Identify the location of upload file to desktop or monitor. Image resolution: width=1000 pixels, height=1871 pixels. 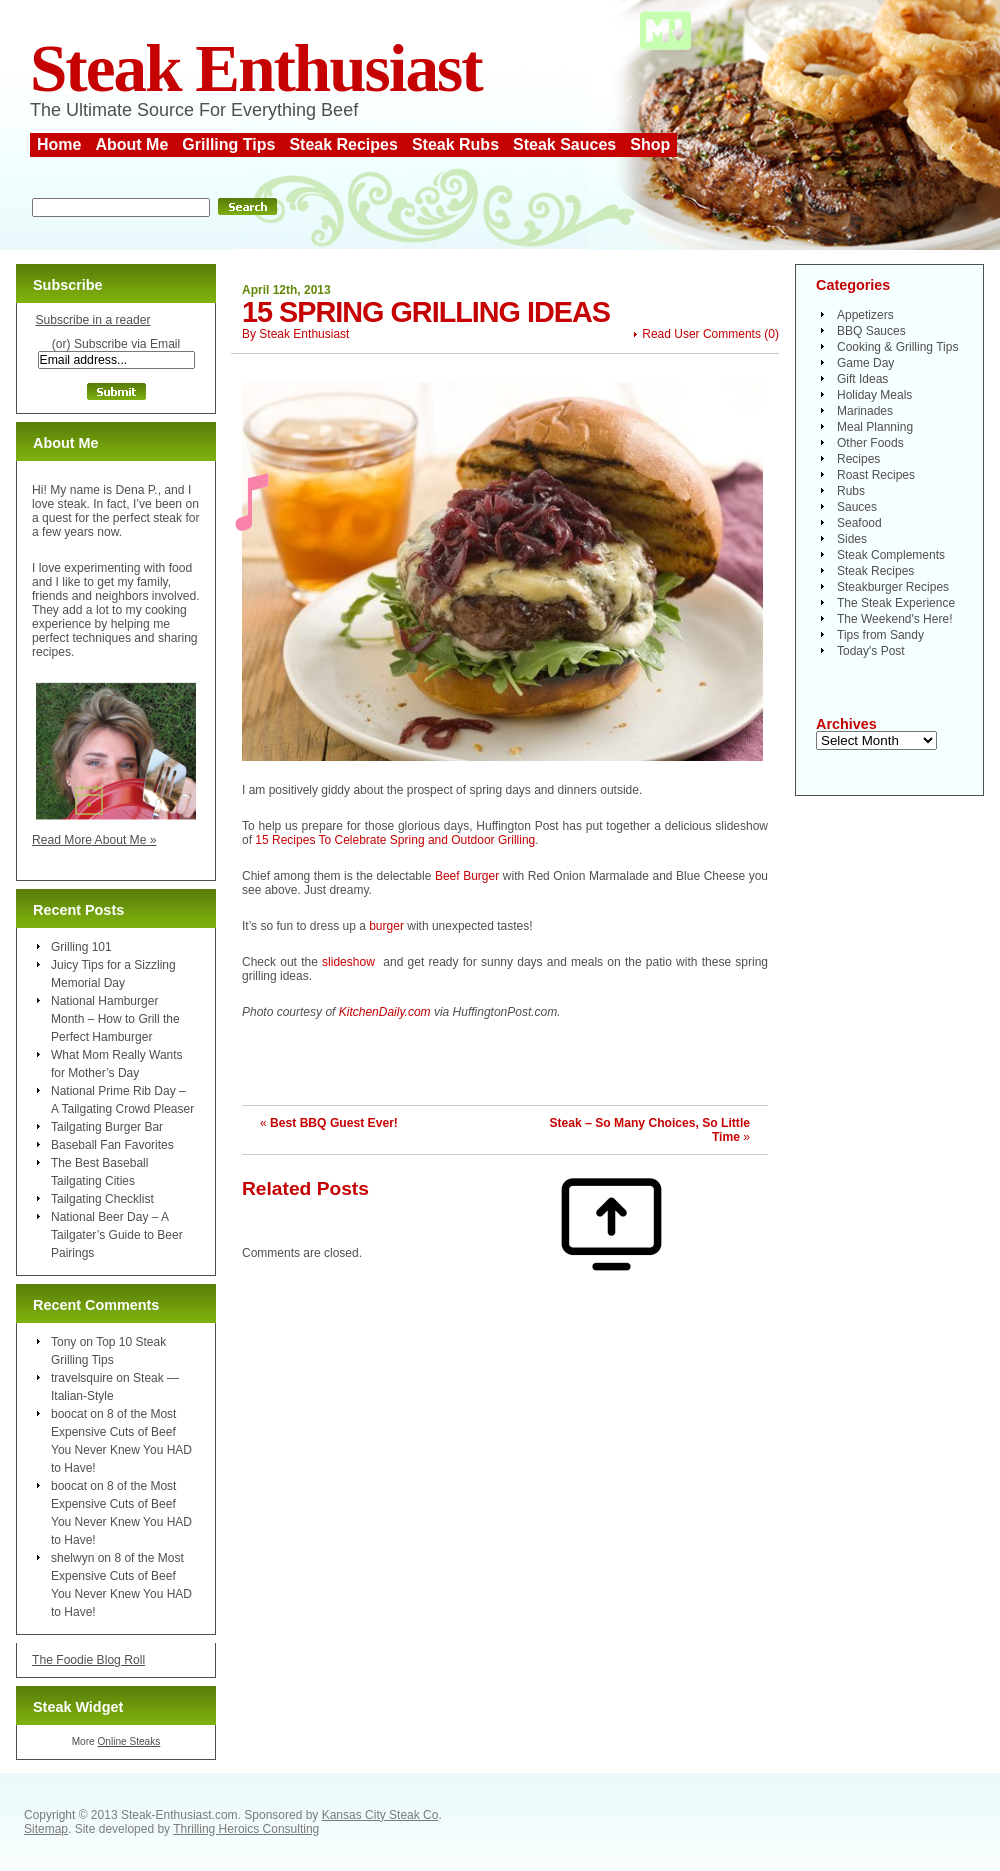
(611, 1220).